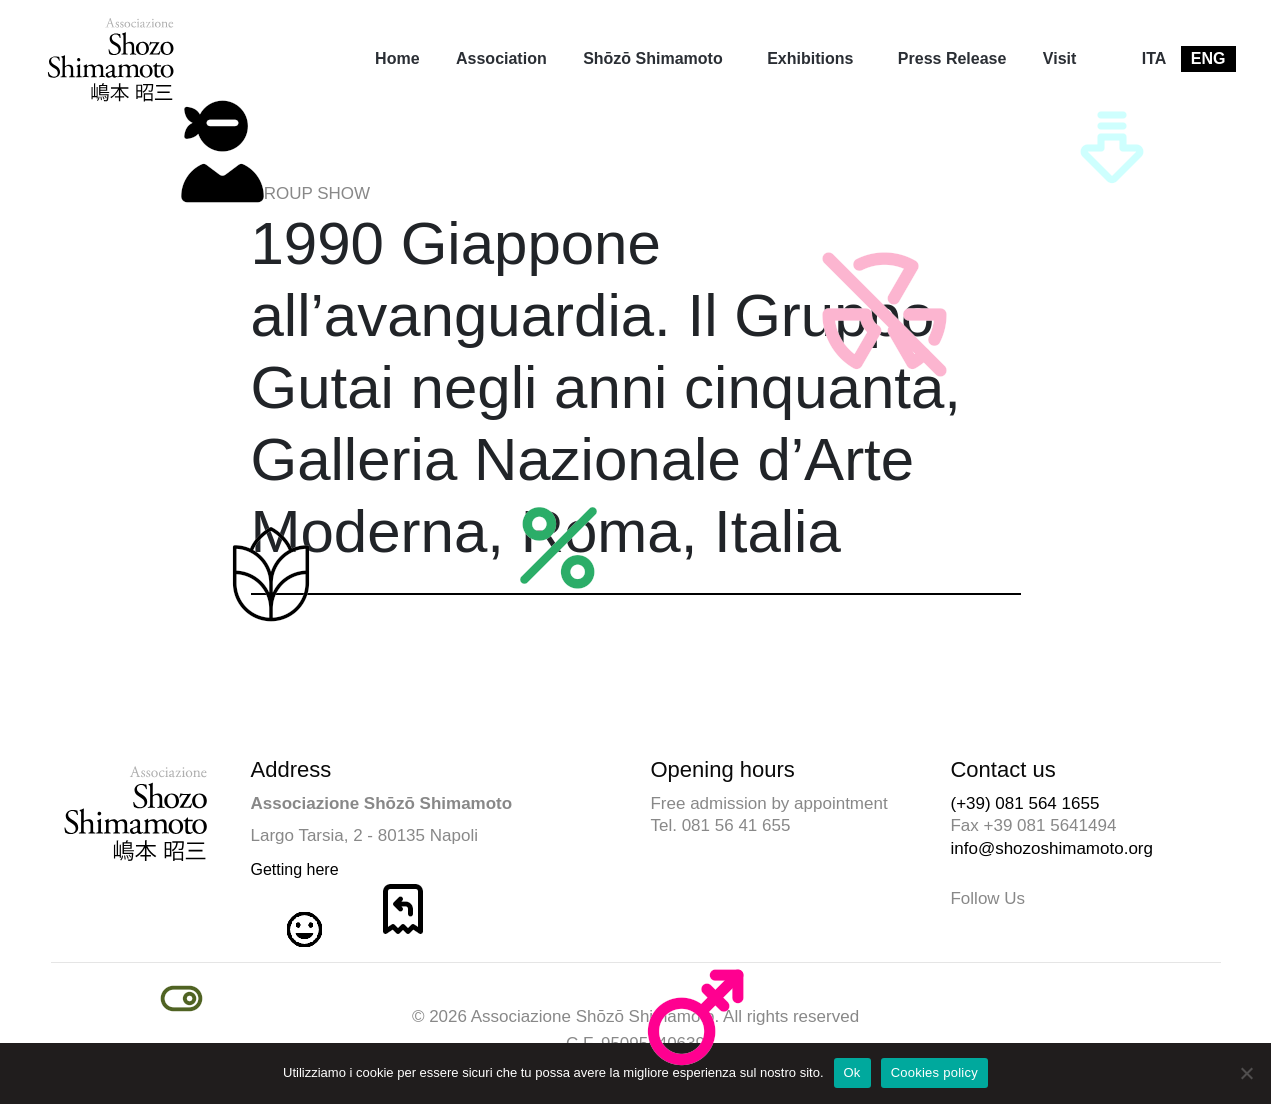  What do you see at coordinates (181, 998) in the screenshot?
I see `toggle switch in the on position` at bounding box center [181, 998].